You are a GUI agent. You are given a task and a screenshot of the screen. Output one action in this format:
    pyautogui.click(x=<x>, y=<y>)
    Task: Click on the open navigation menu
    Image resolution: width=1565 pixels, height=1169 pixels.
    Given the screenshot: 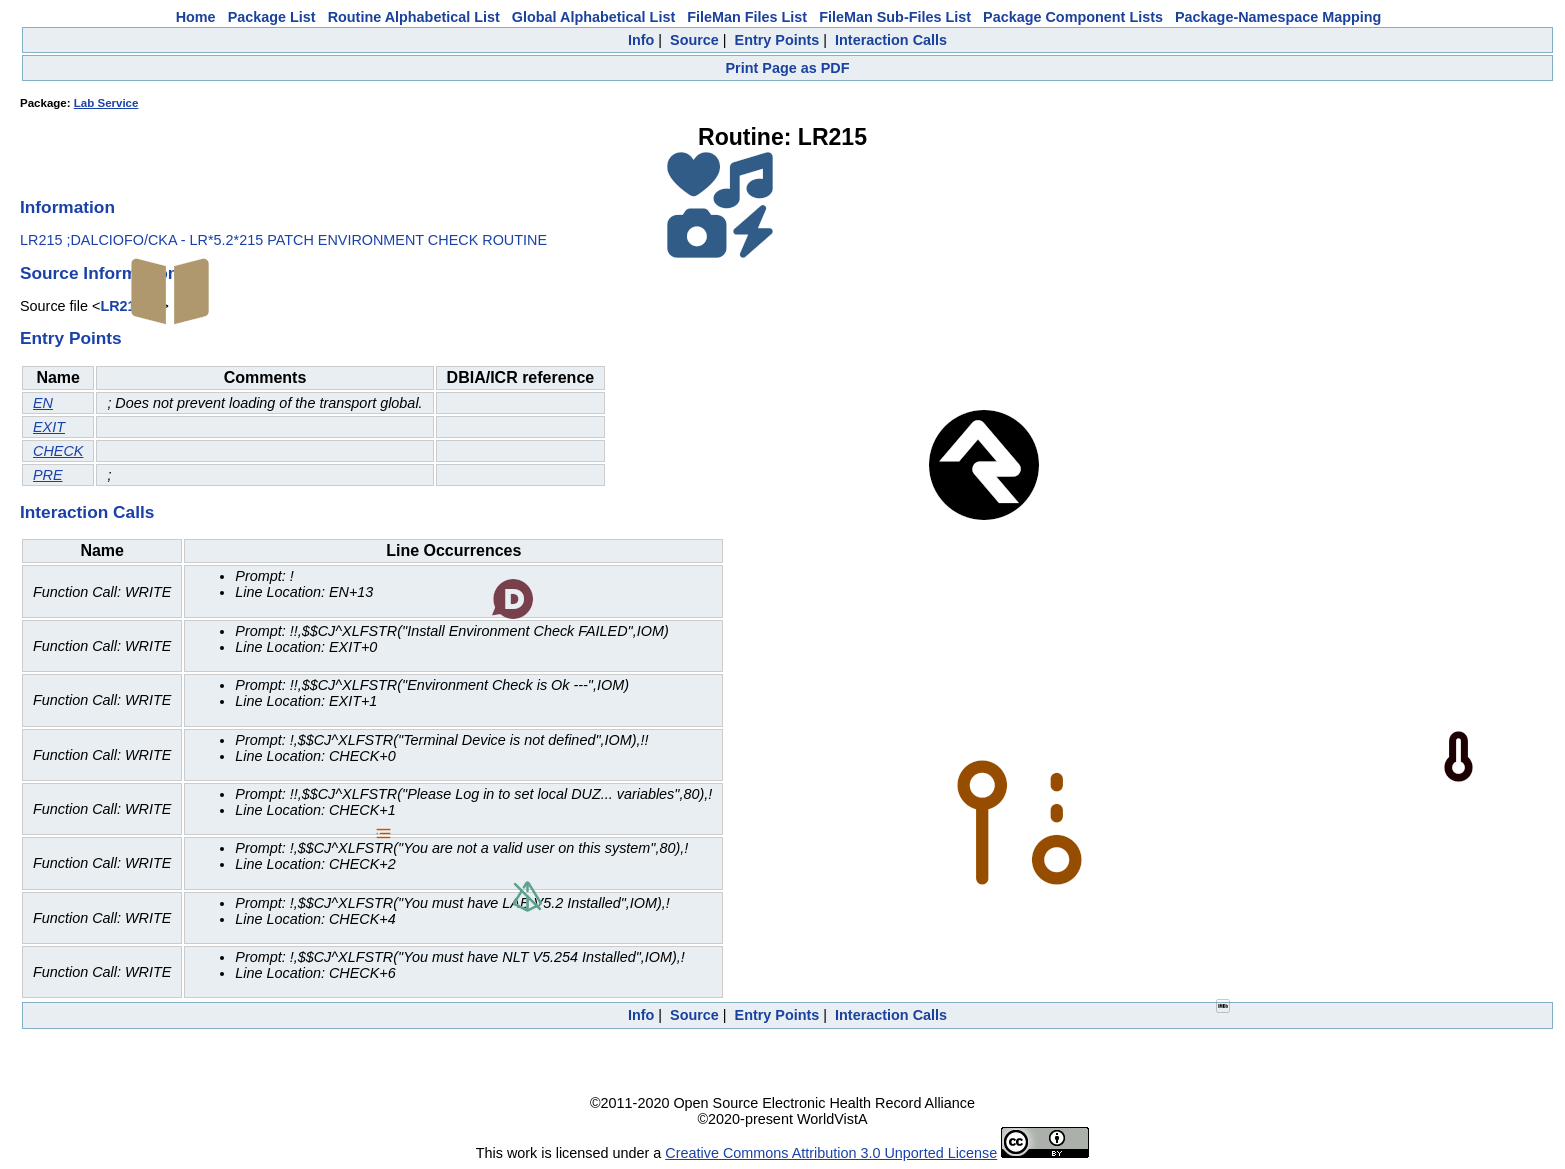 What is the action you would take?
    pyautogui.click(x=383, y=833)
    